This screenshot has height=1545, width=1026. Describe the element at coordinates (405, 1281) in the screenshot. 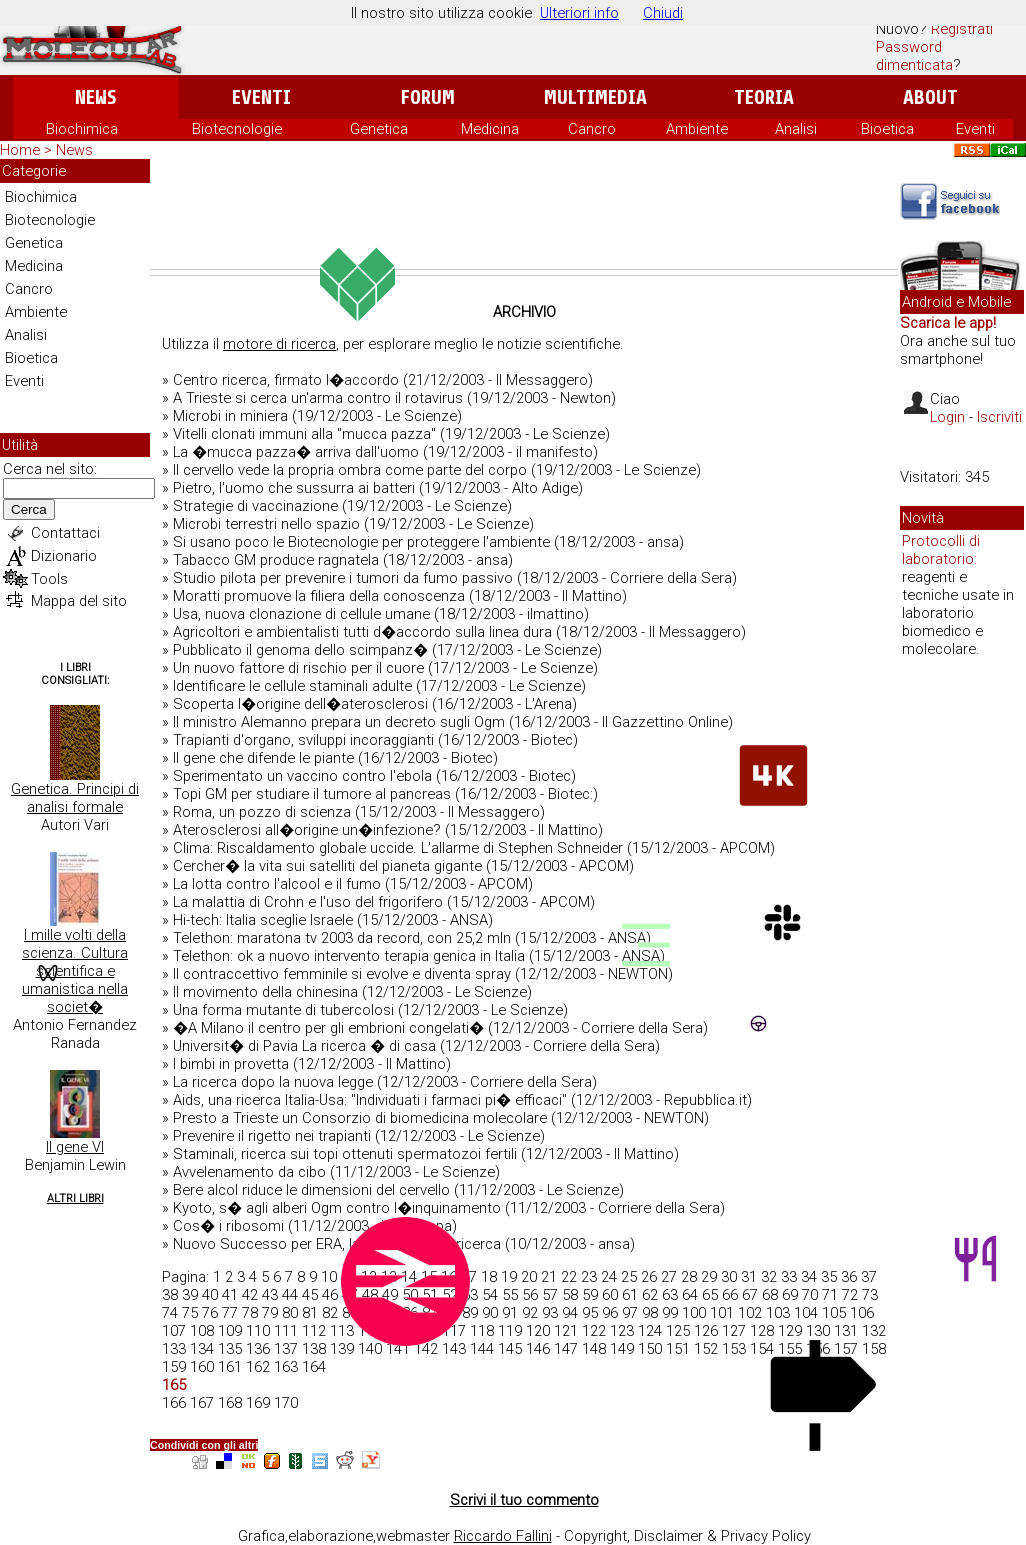

I see `access National Rail train services and schedules` at that location.